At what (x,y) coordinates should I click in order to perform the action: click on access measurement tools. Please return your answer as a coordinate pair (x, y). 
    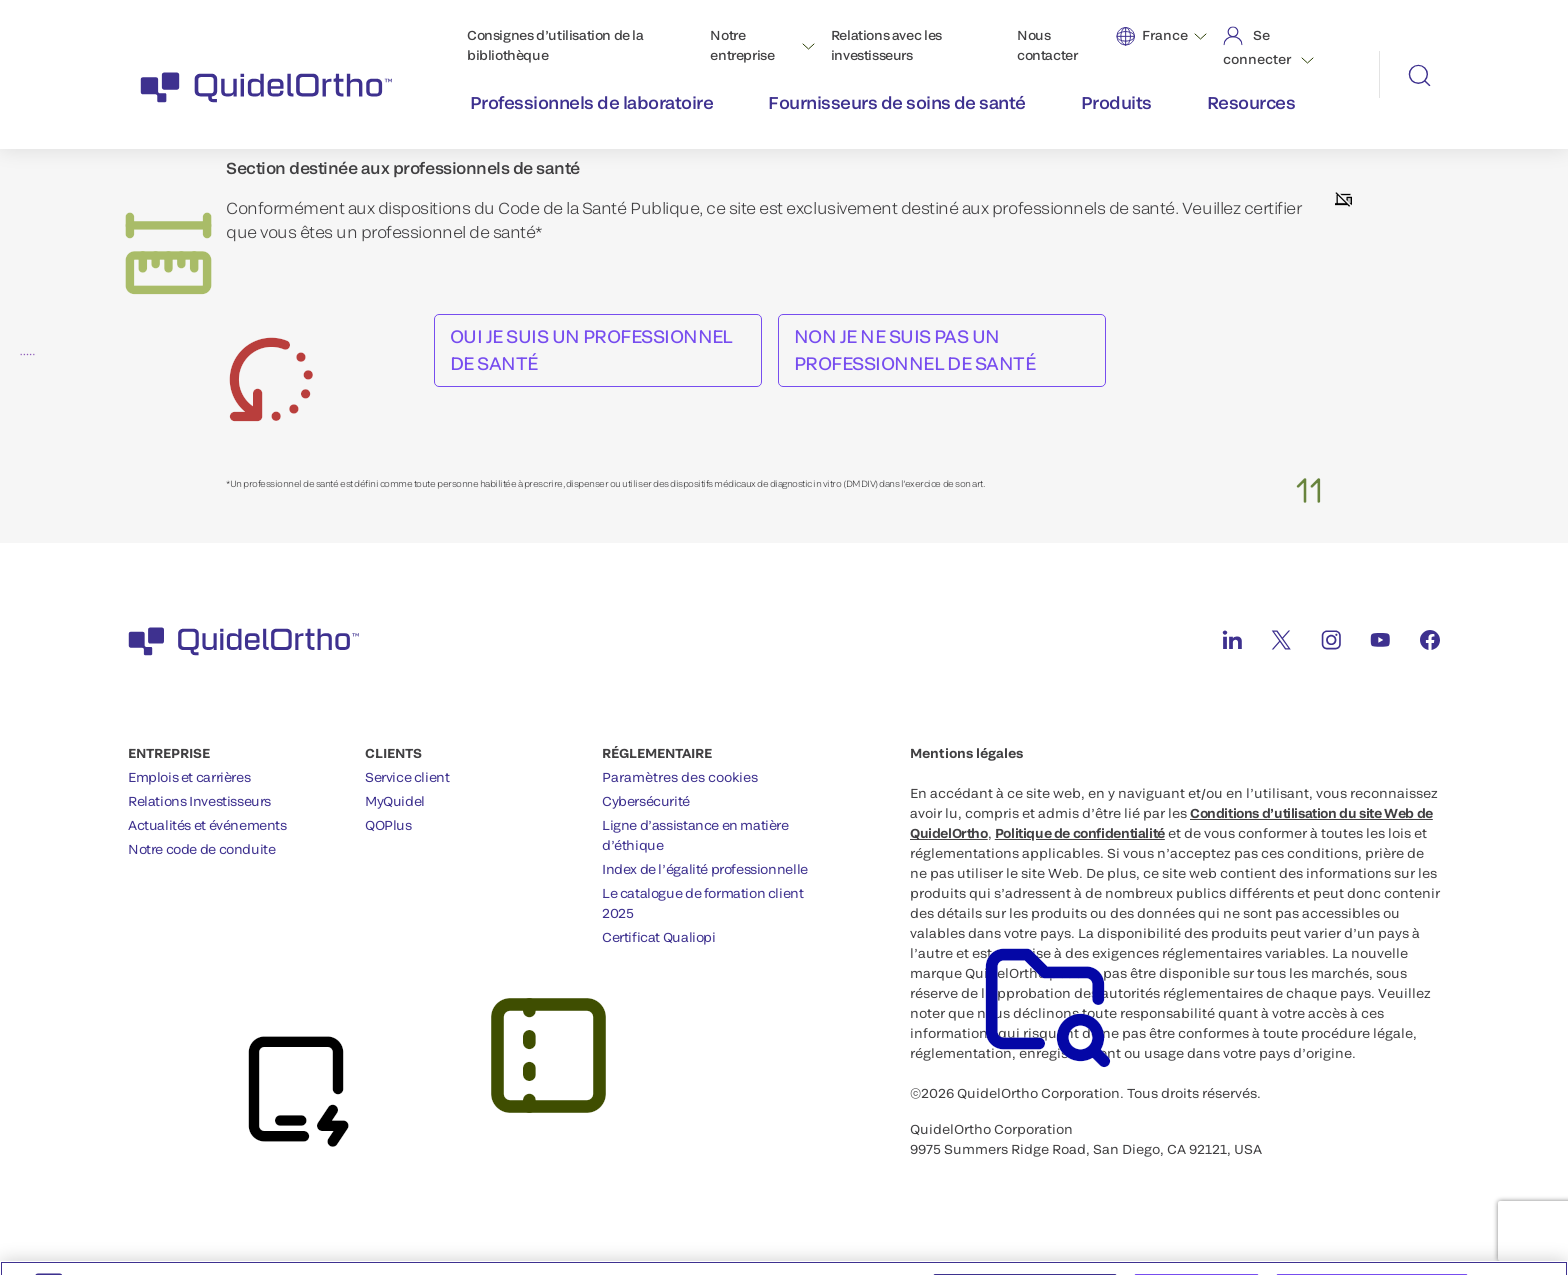
    Looking at the image, I should click on (168, 255).